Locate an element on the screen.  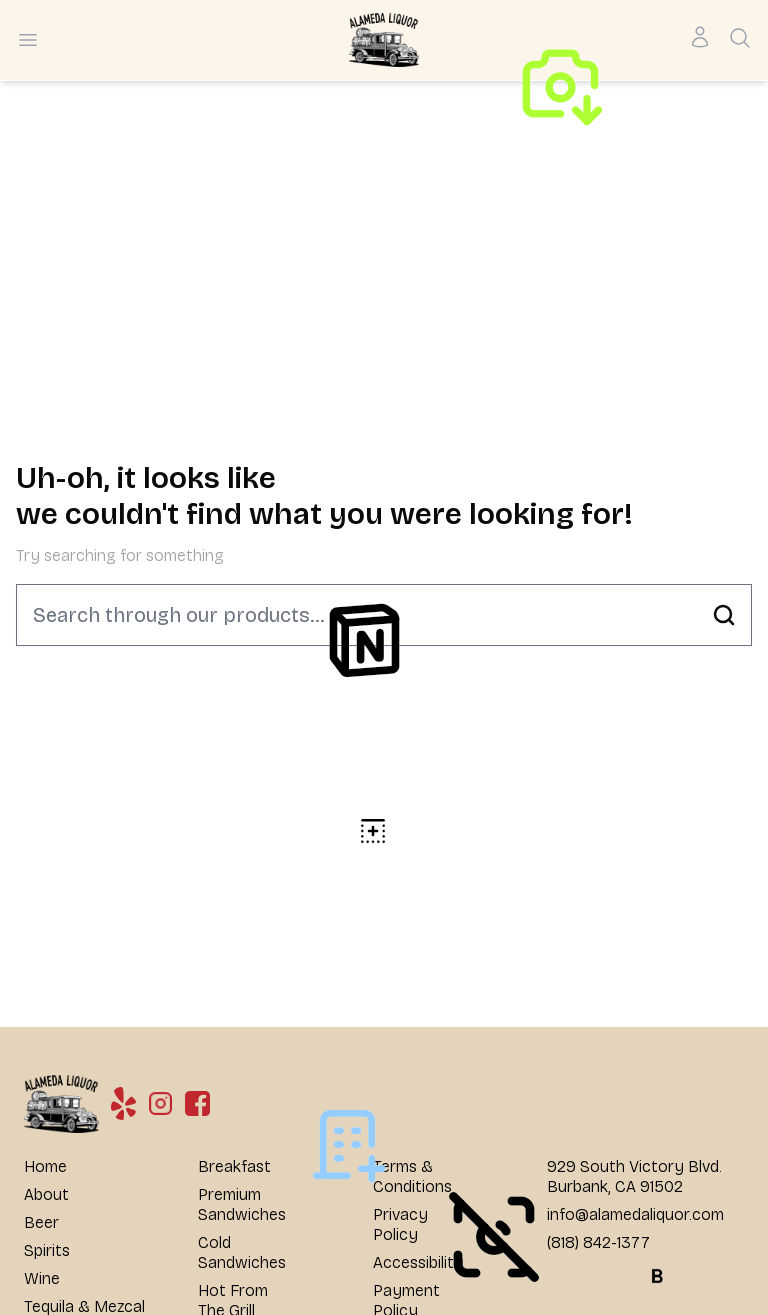
add a top border to selected element is located at coordinates (373, 831).